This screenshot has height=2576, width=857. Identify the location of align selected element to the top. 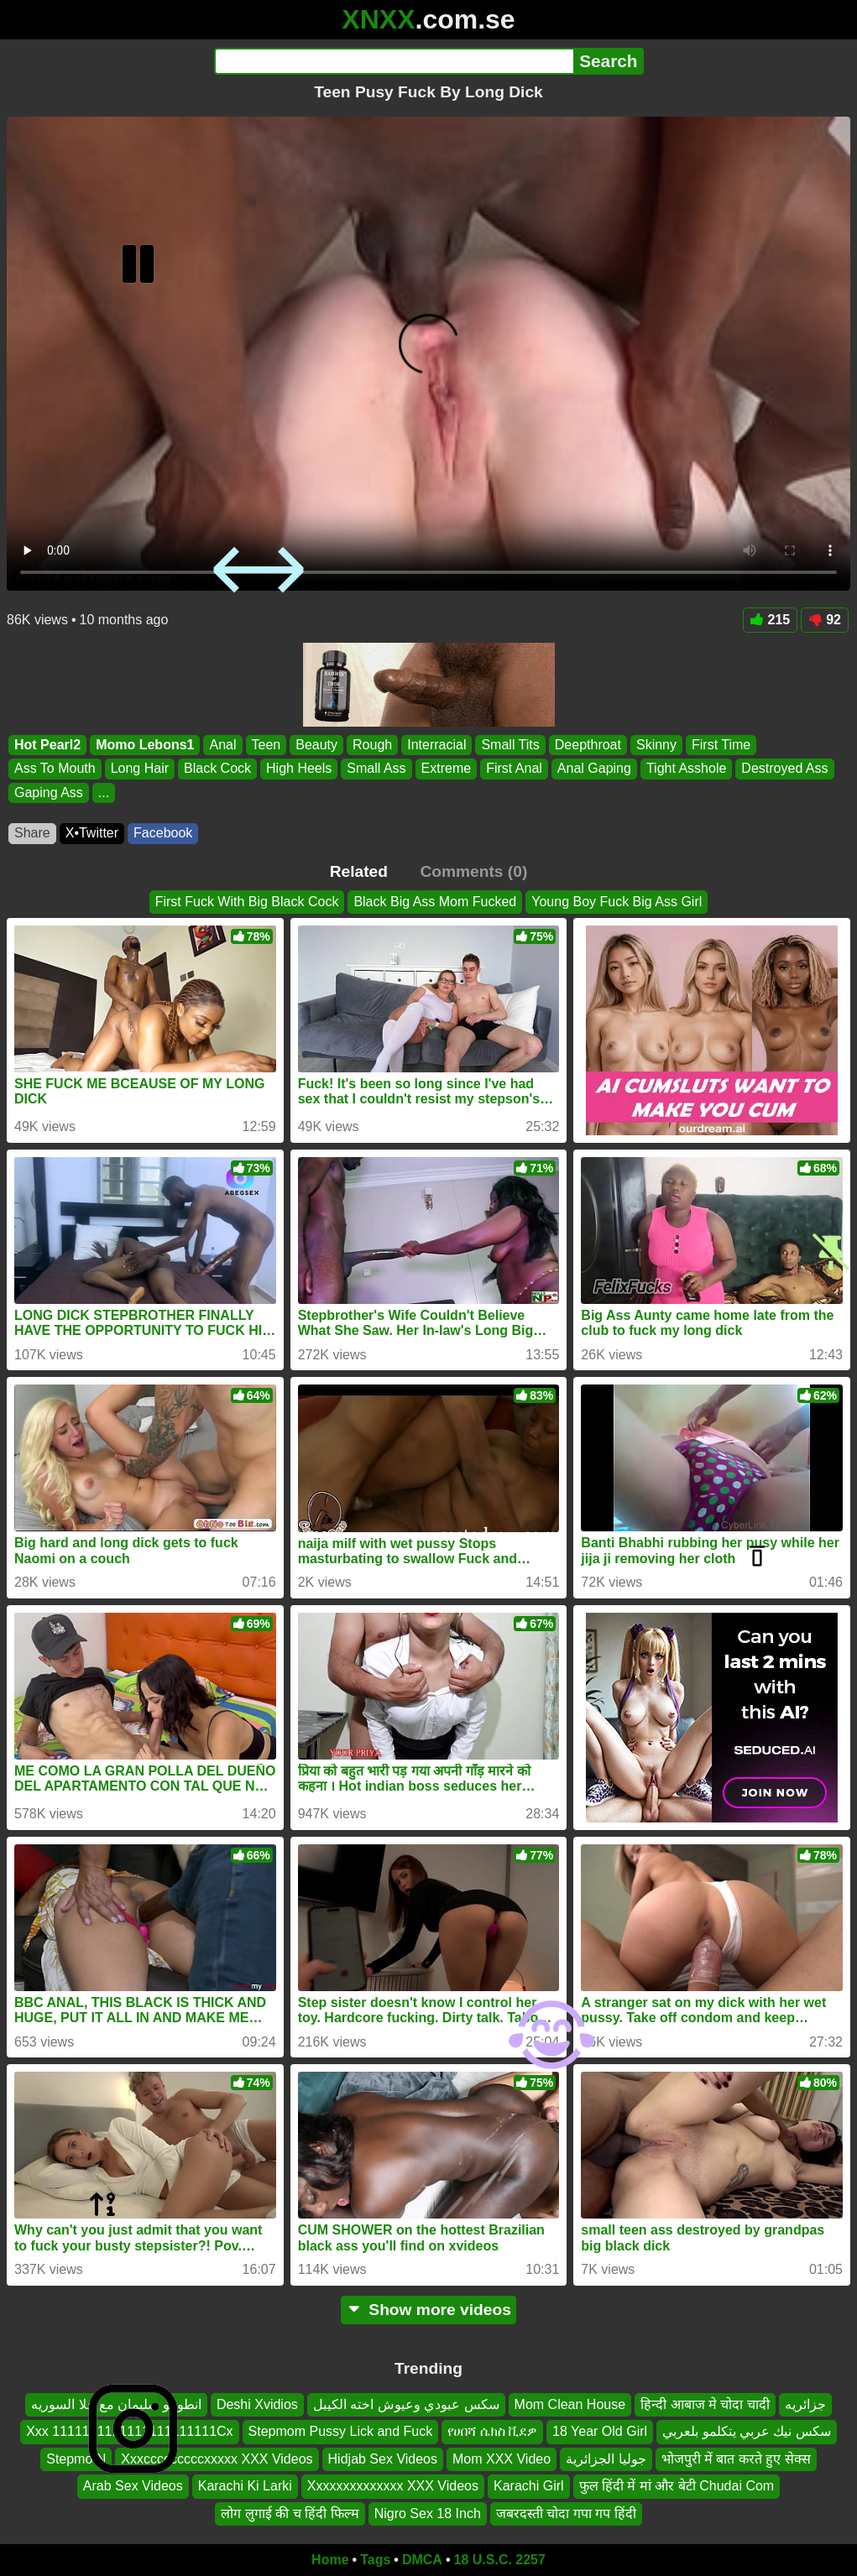
(757, 1556).